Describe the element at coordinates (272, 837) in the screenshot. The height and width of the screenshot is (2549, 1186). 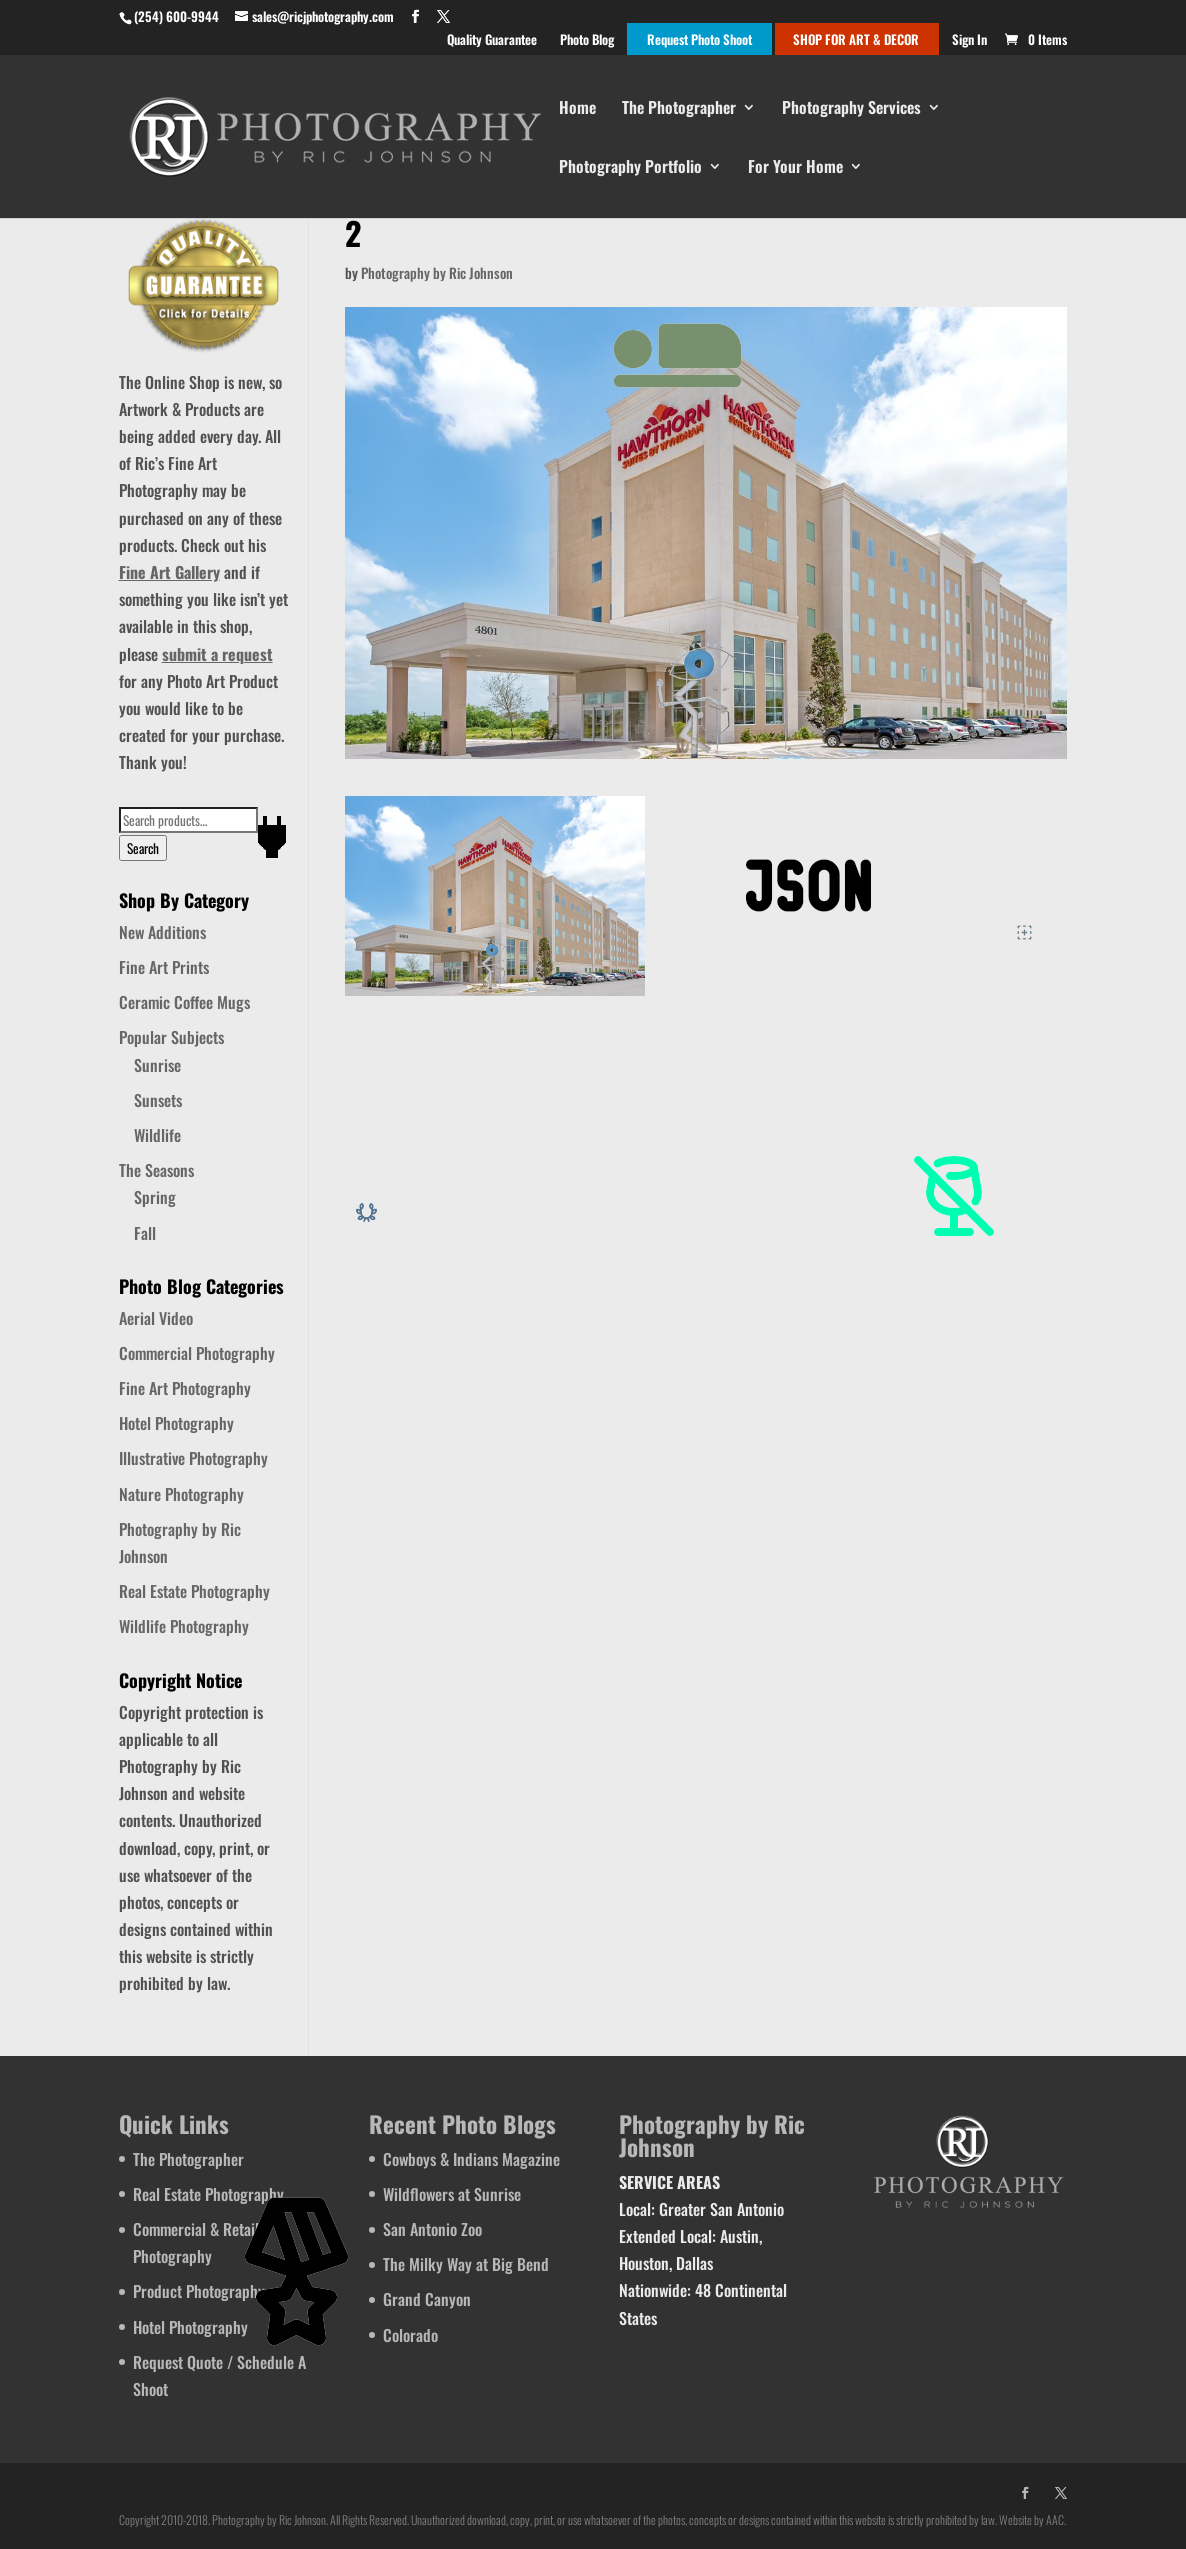
I see `indicates device is charging or connected to power` at that location.